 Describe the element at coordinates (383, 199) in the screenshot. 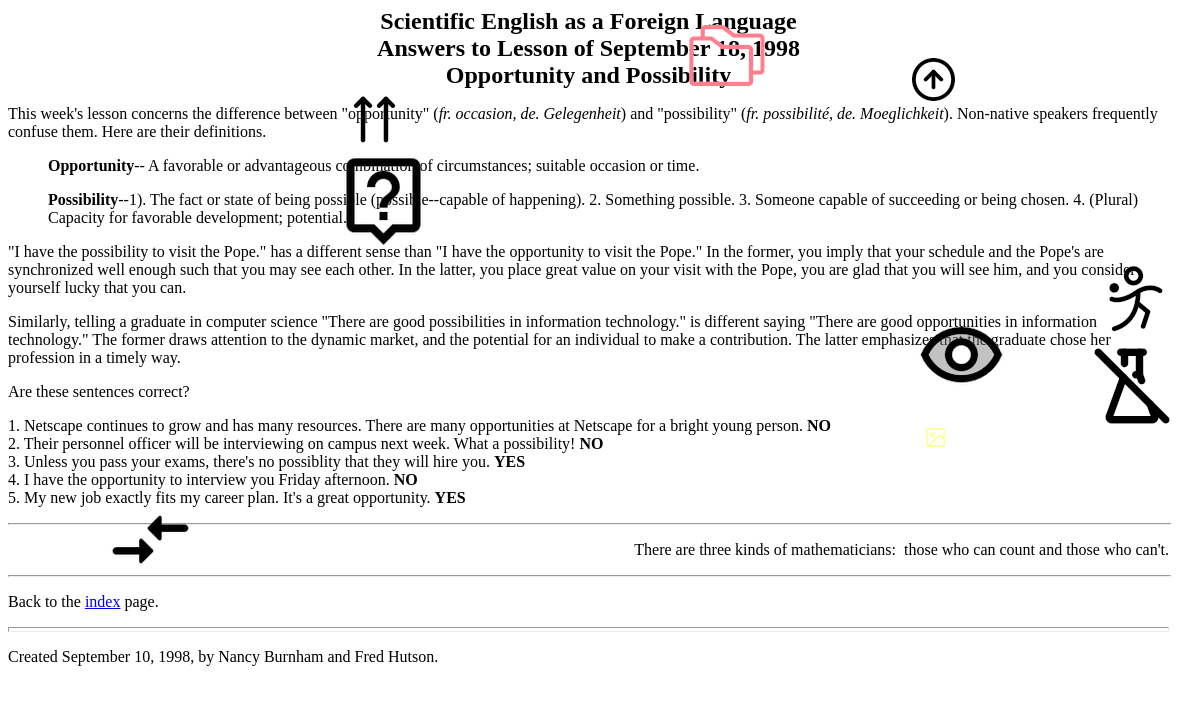

I see `access live help or support chat` at that location.